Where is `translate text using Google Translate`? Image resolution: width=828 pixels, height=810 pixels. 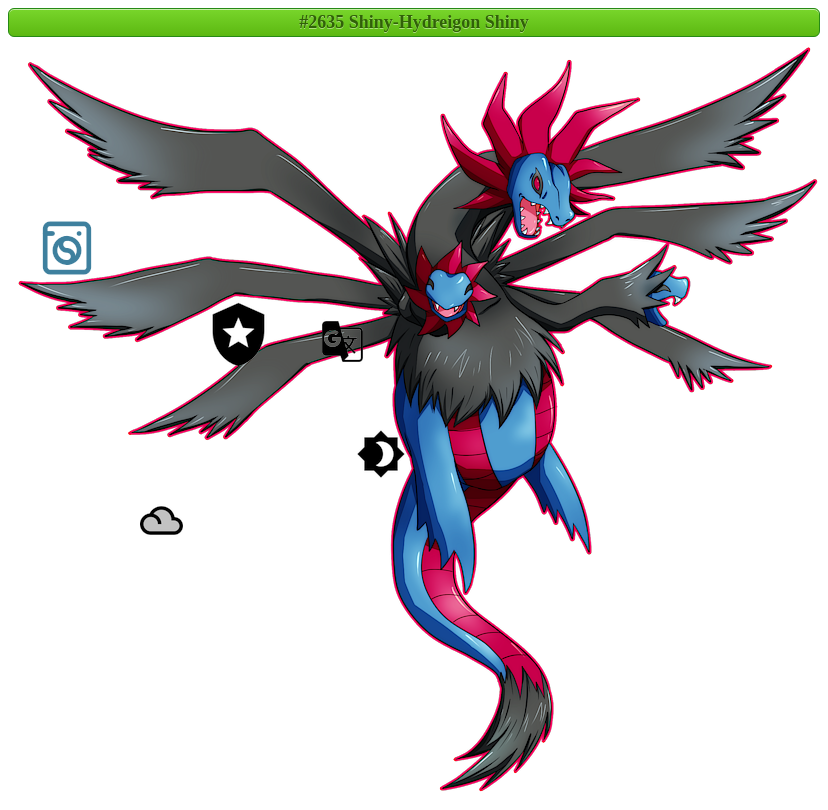 translate text using Google Translate is located at coordinates (342, 341).